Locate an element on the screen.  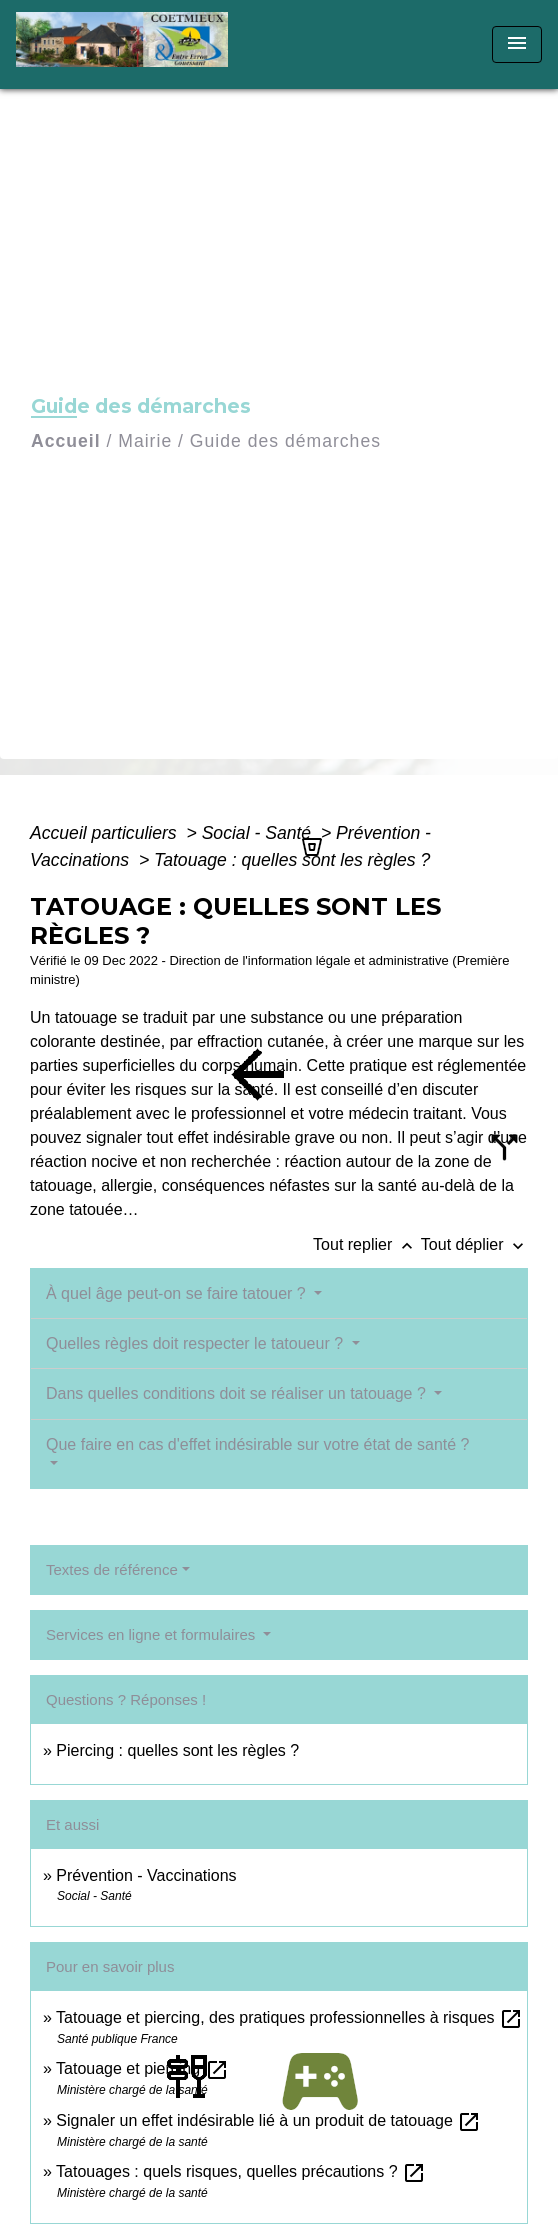
access gaming features or games library is located at coordinates (321, 2081).